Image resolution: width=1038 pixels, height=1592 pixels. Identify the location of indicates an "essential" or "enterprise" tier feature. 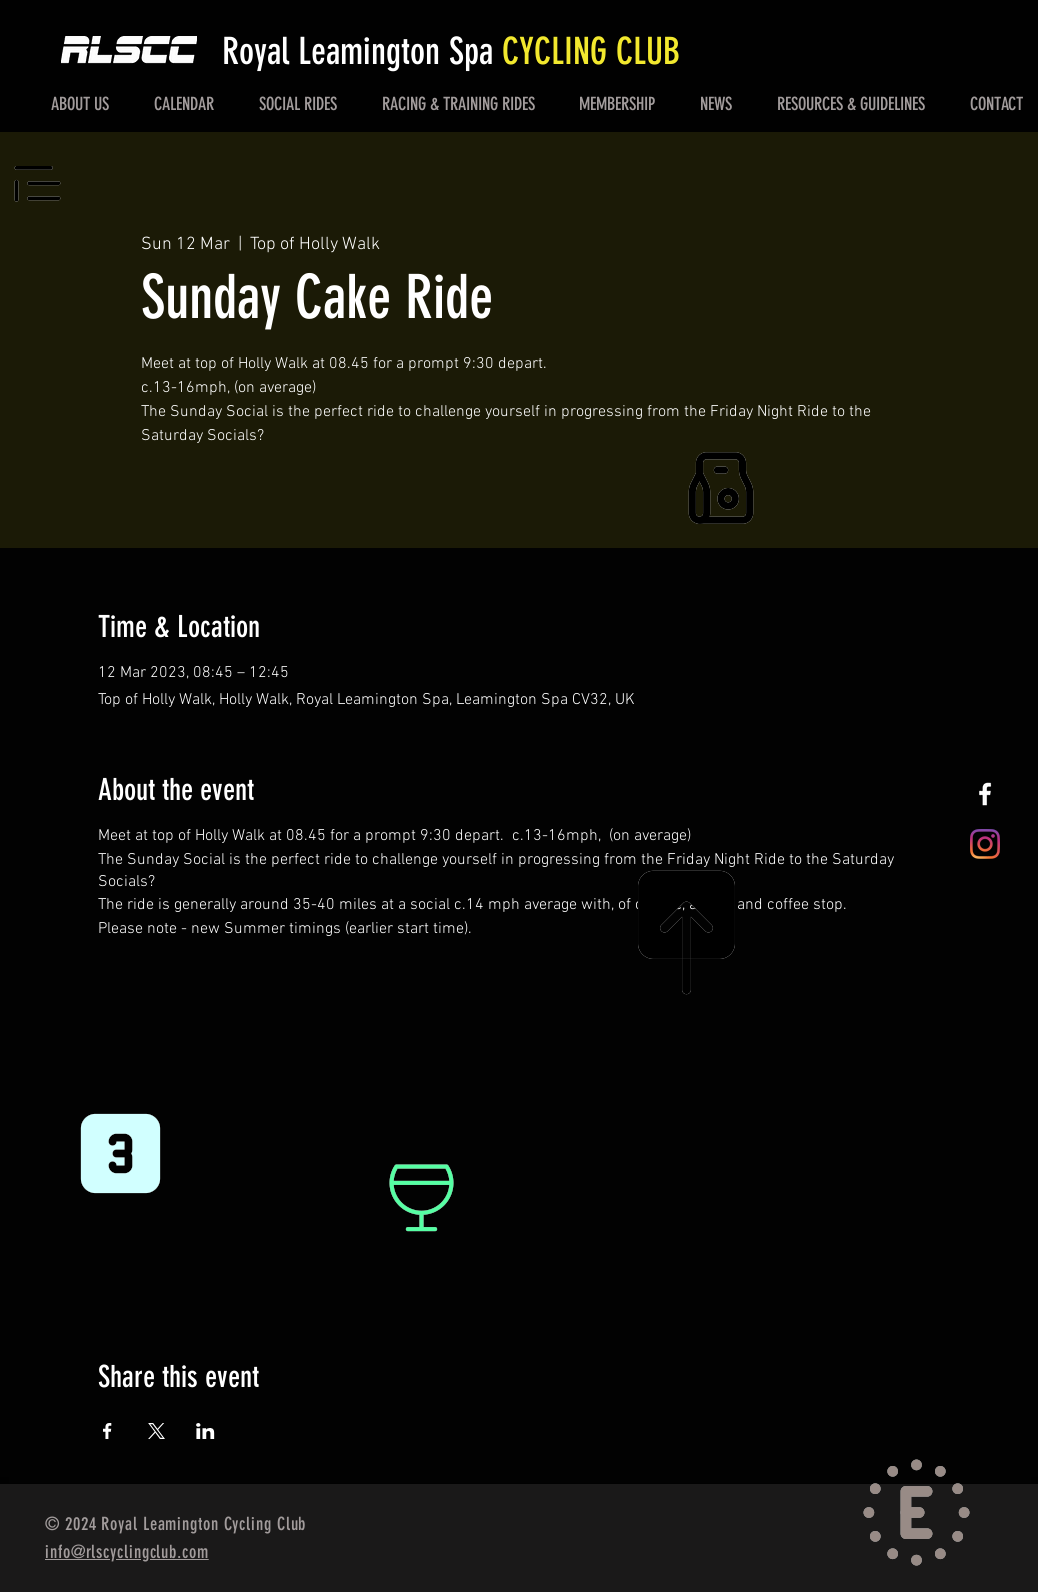
(916, 1512).